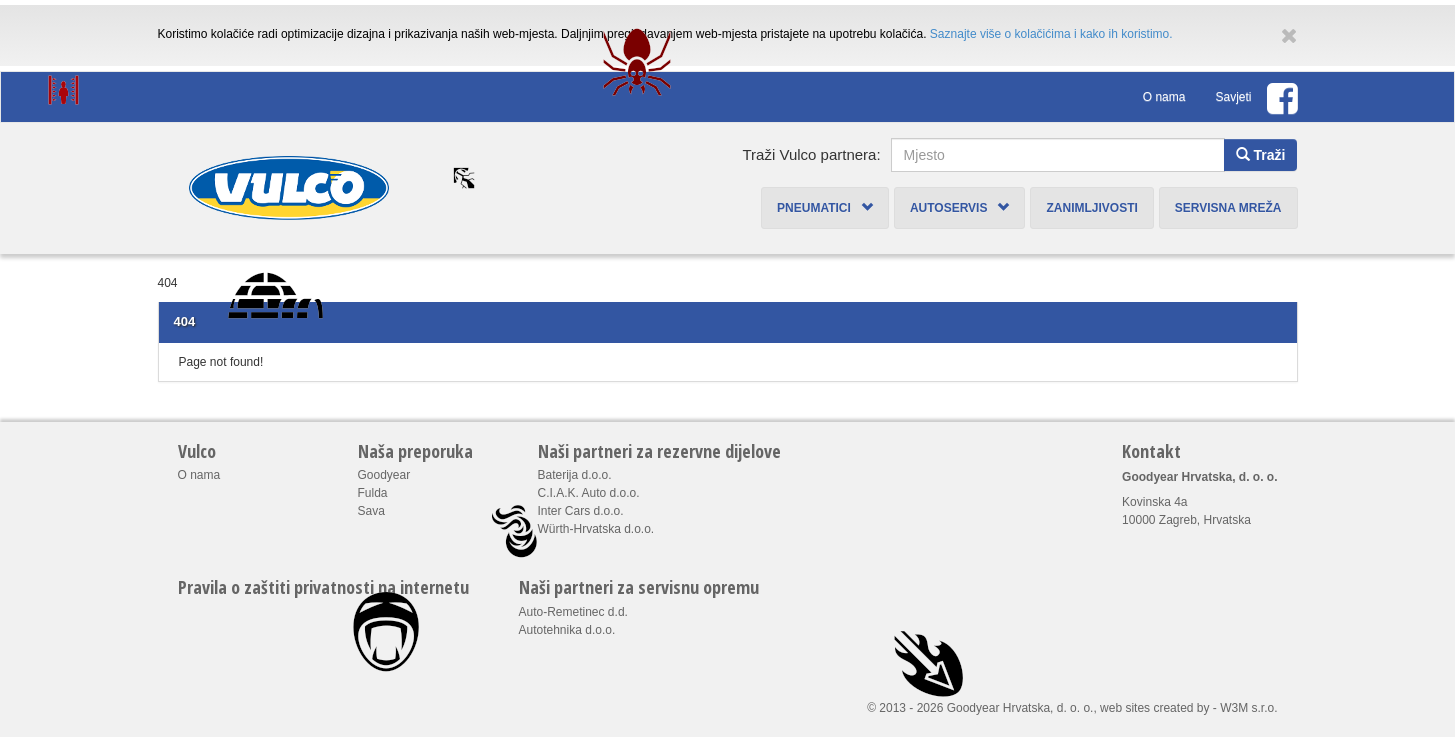 This screenshot has height=737, width=1455. What do you see at coordinates (516, 531) in the screenshot?
I see `incense or aromatherapy item in a game inventory` at bounding box center [516, 531].